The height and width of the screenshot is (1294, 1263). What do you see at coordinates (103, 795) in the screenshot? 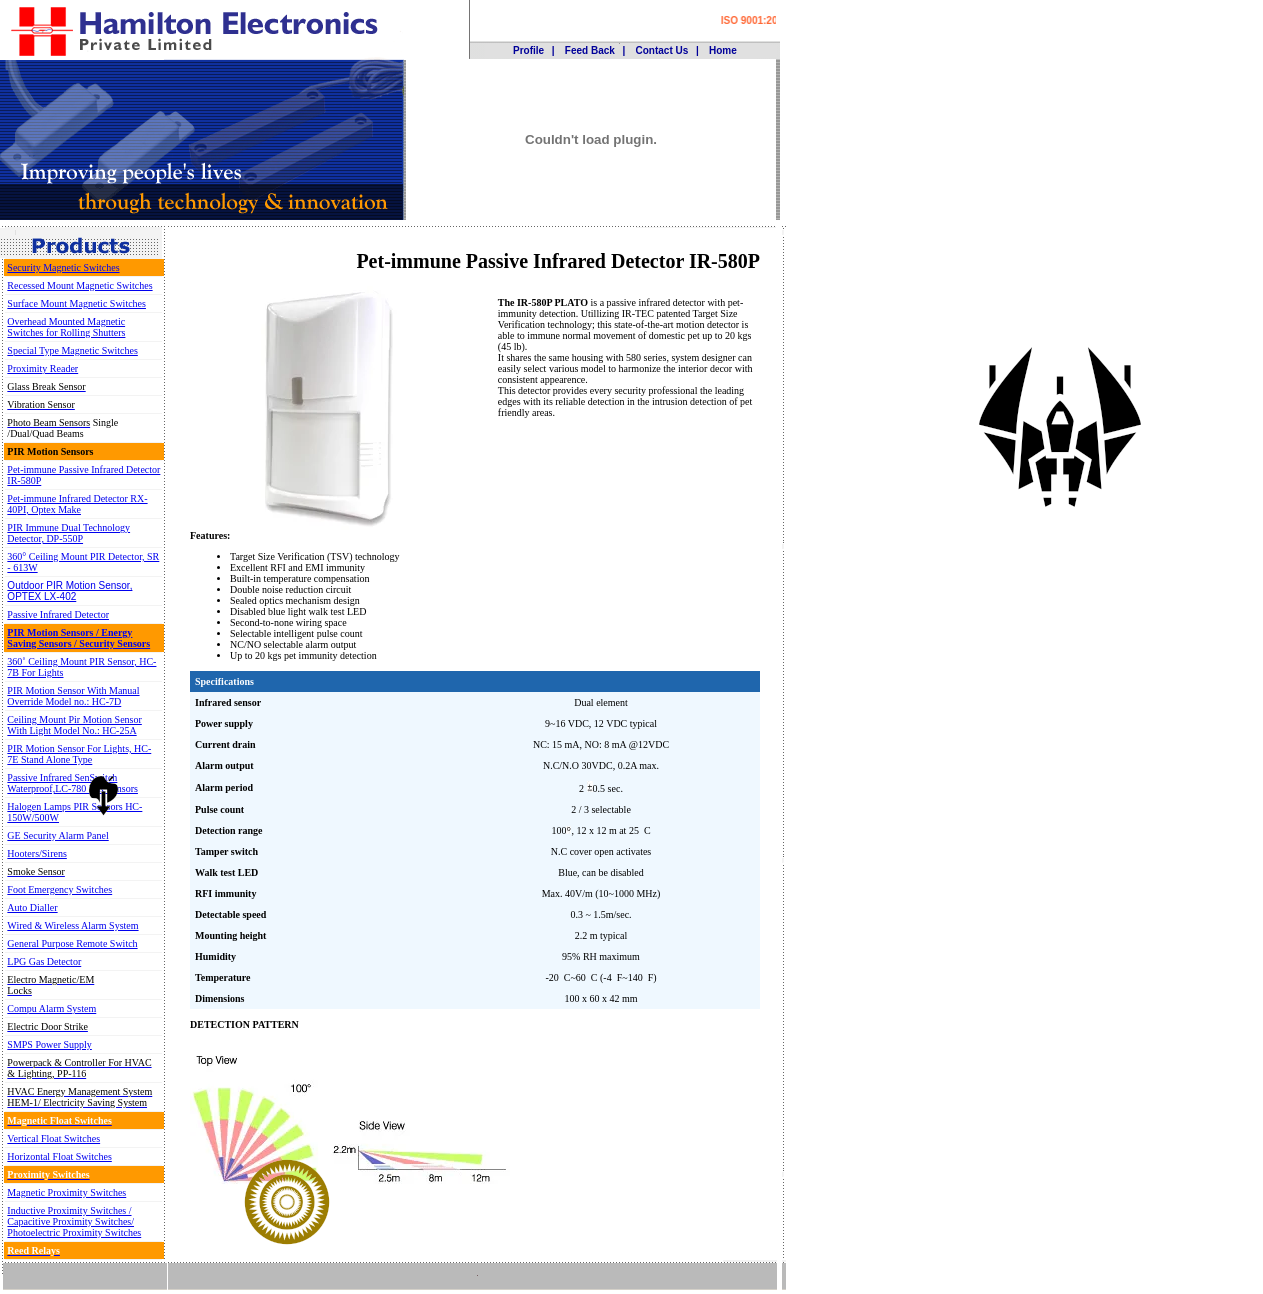
I see `indicates gravitational force or physics simulation` at bounding box center [103, 795].